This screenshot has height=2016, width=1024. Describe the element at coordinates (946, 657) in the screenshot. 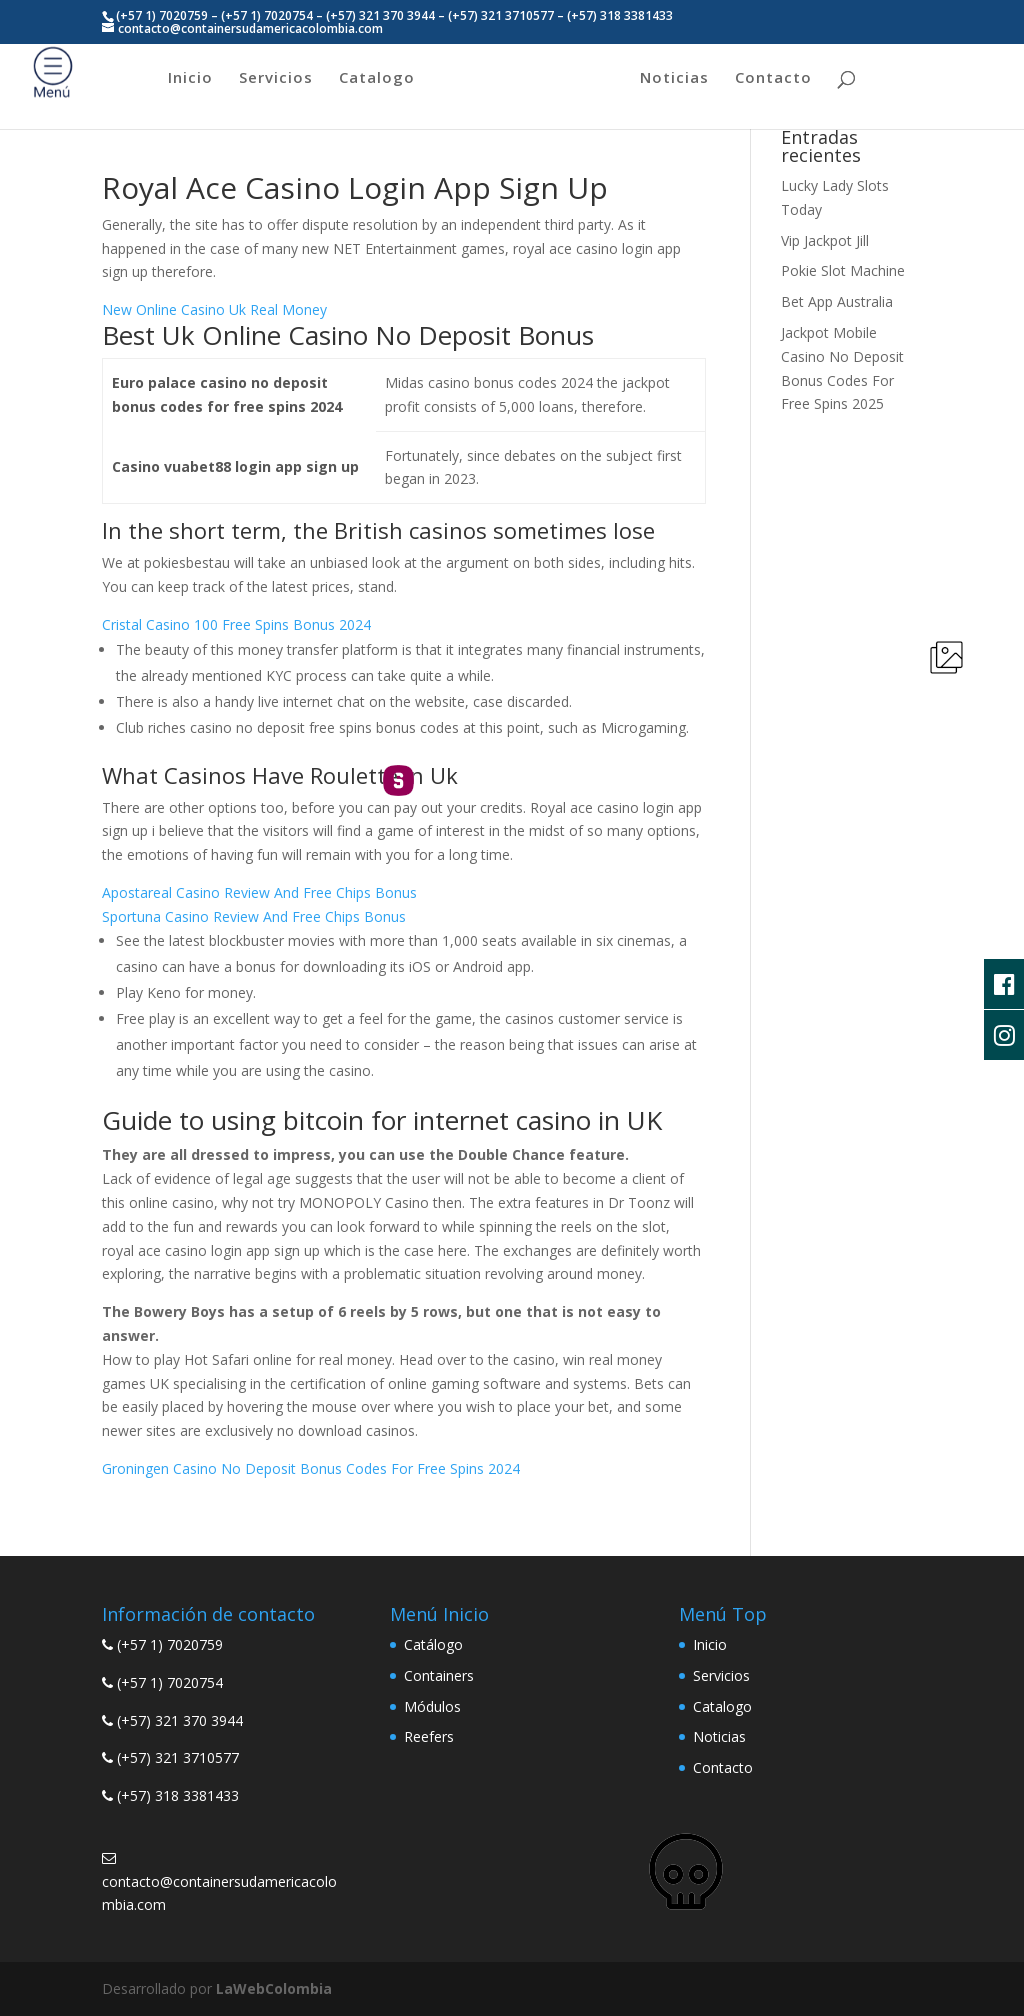

I see `view photo gallery` at that location.